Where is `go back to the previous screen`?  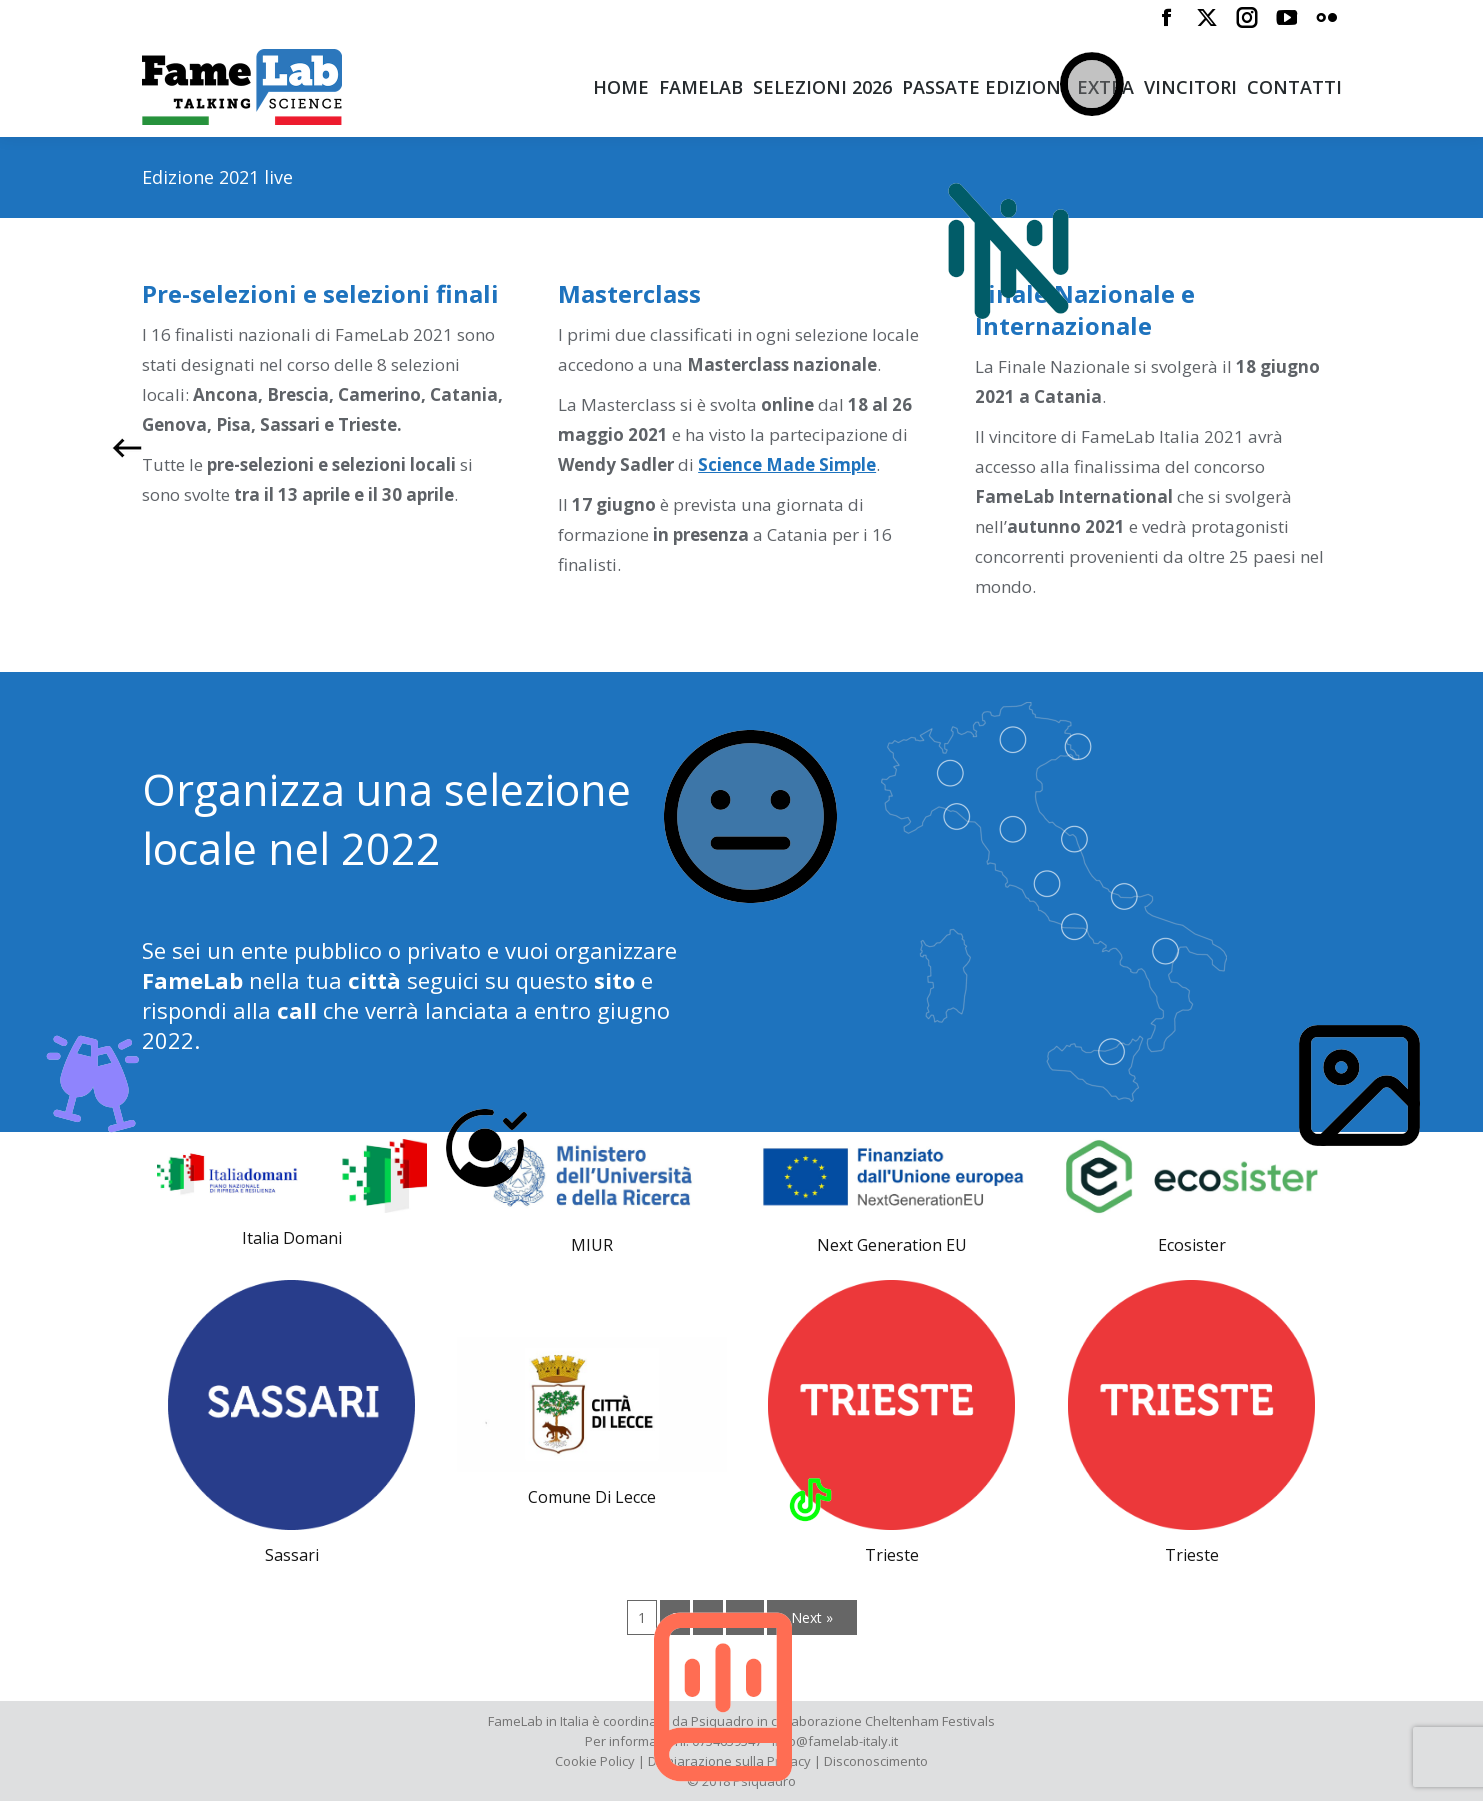 go back to the previous screen is located at coordinates (127, 448).